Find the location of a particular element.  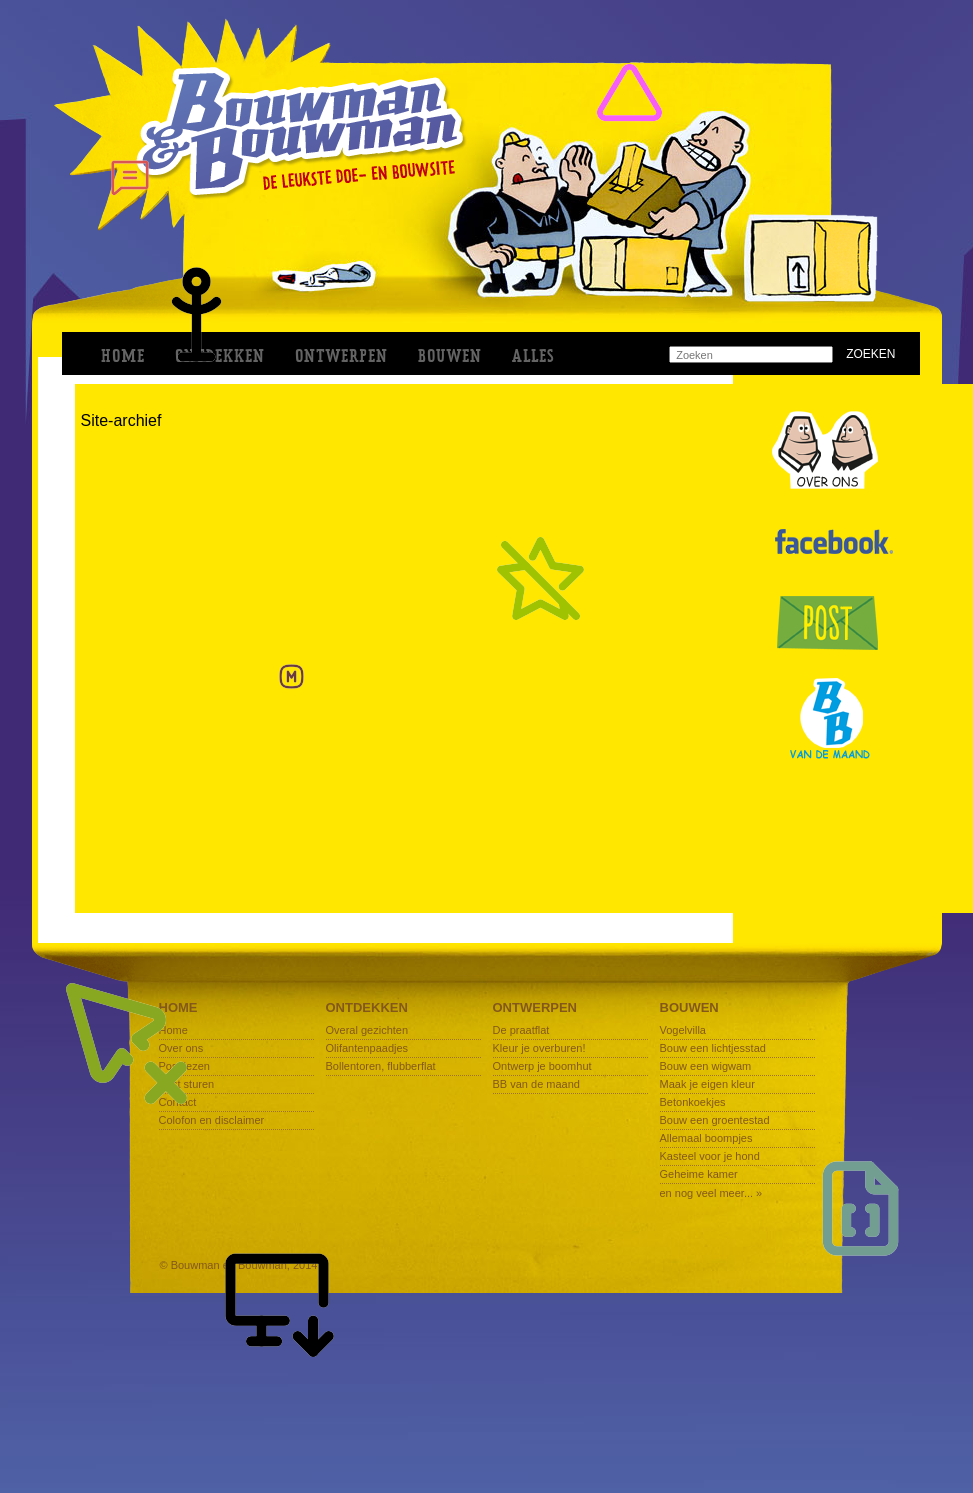

browse clothing or wardrobe items is located at coordinates (196, 314).